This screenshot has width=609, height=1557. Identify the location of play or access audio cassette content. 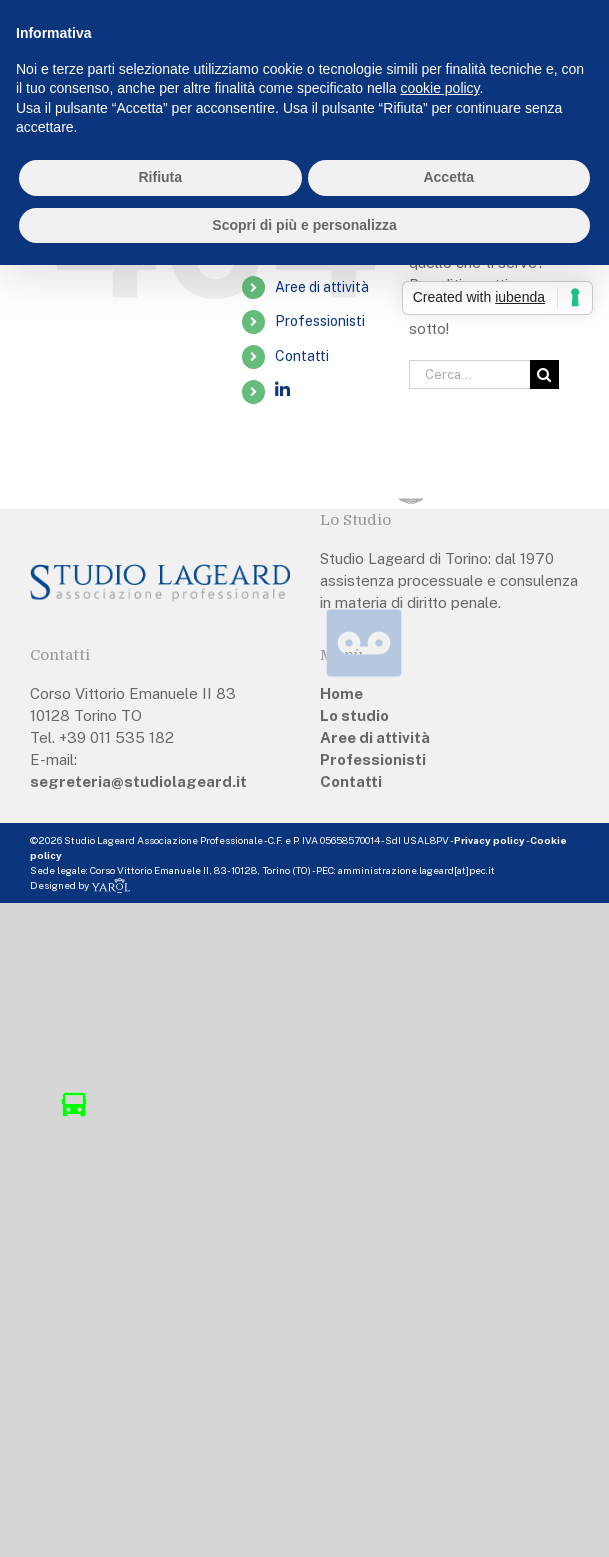
(364, 643).